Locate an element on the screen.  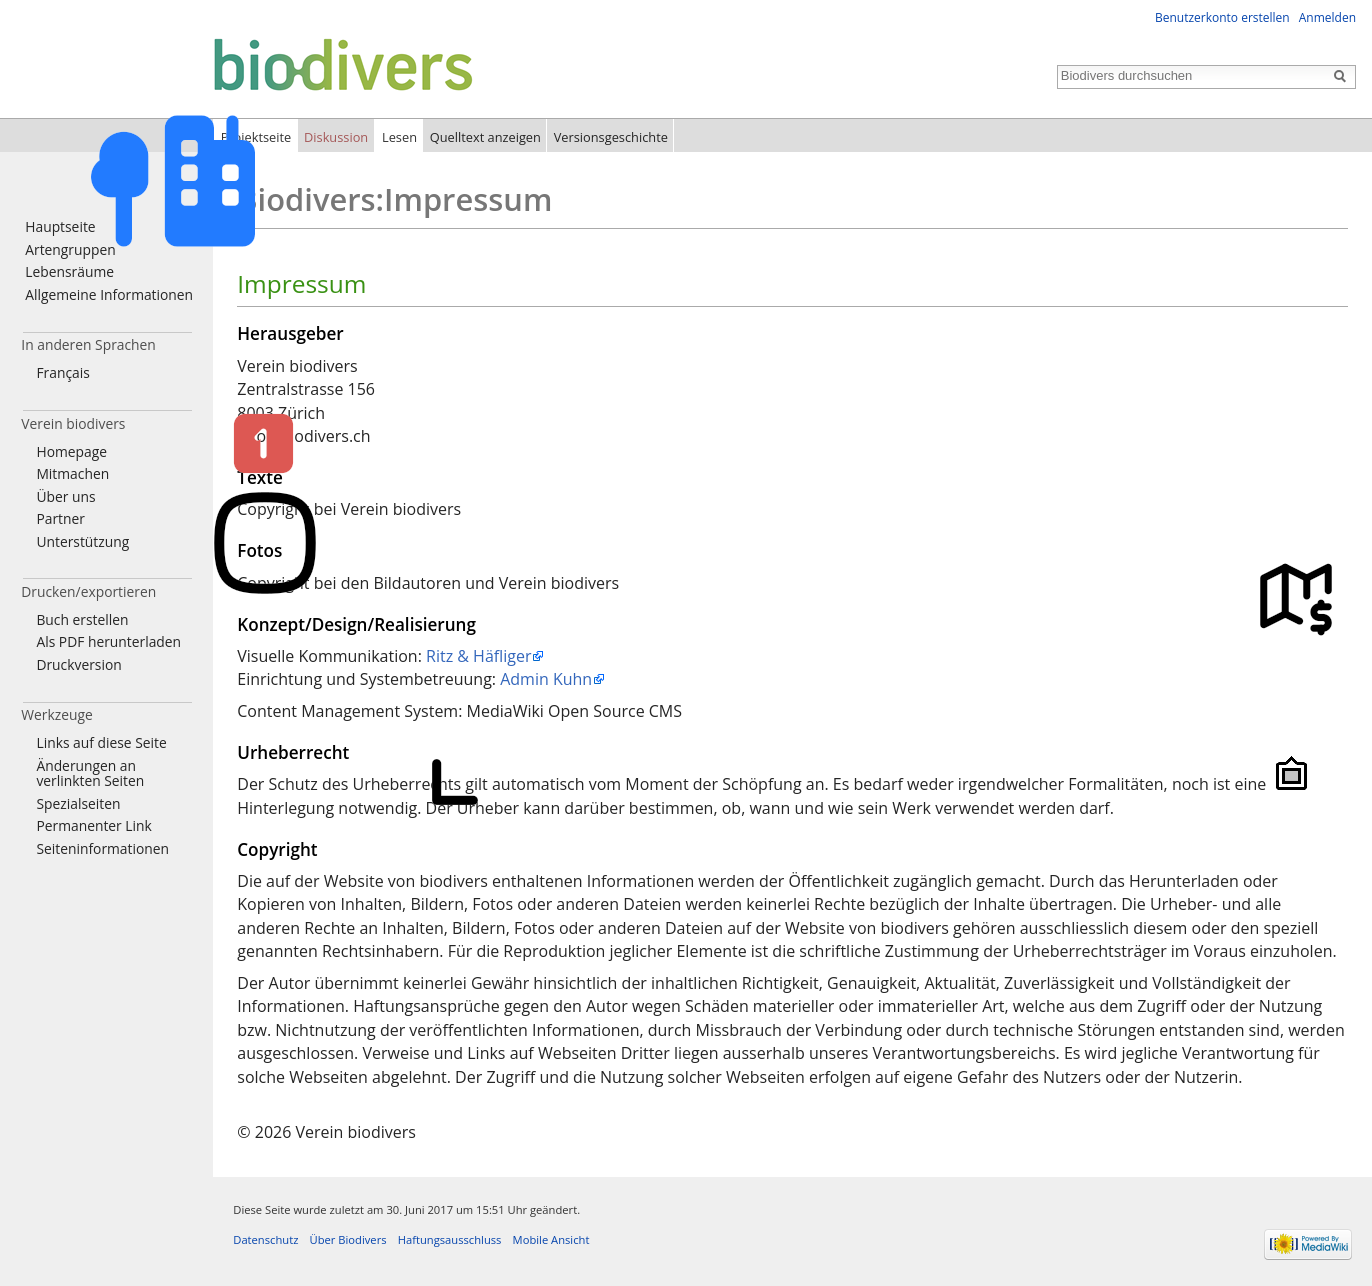
indicates step one in a numbered sequence is located at coordinates (263, 443).